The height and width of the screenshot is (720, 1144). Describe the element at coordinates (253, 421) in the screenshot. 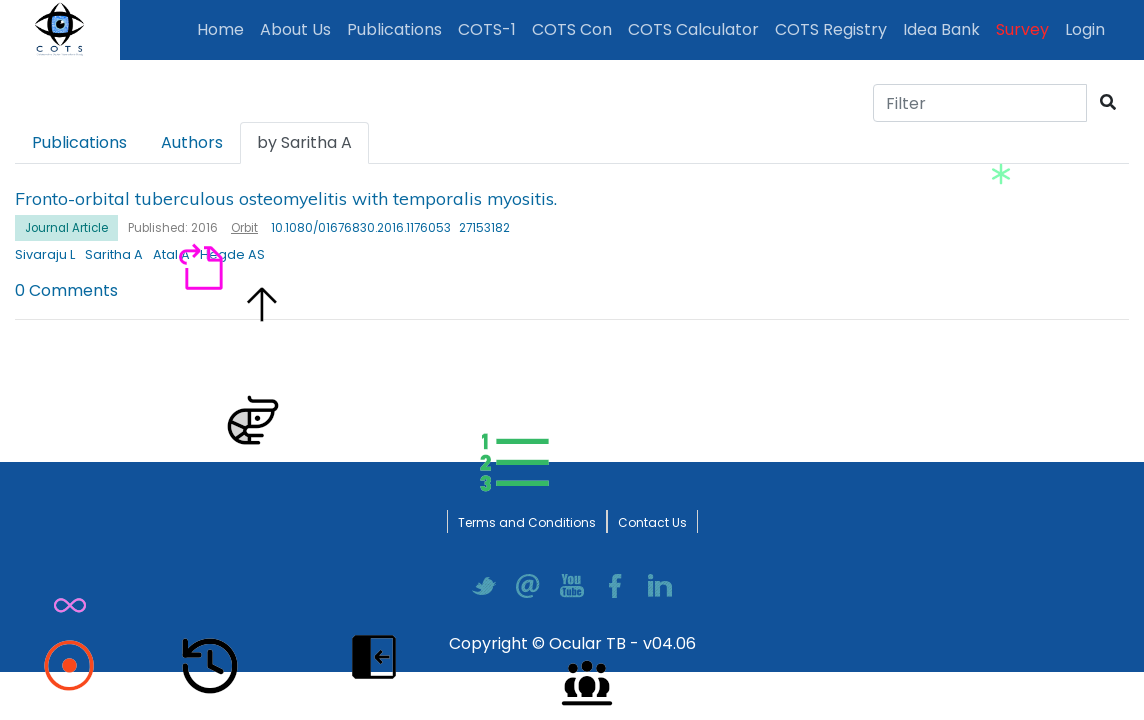

I see `indicates seafood or shellfish menu category` at that location.